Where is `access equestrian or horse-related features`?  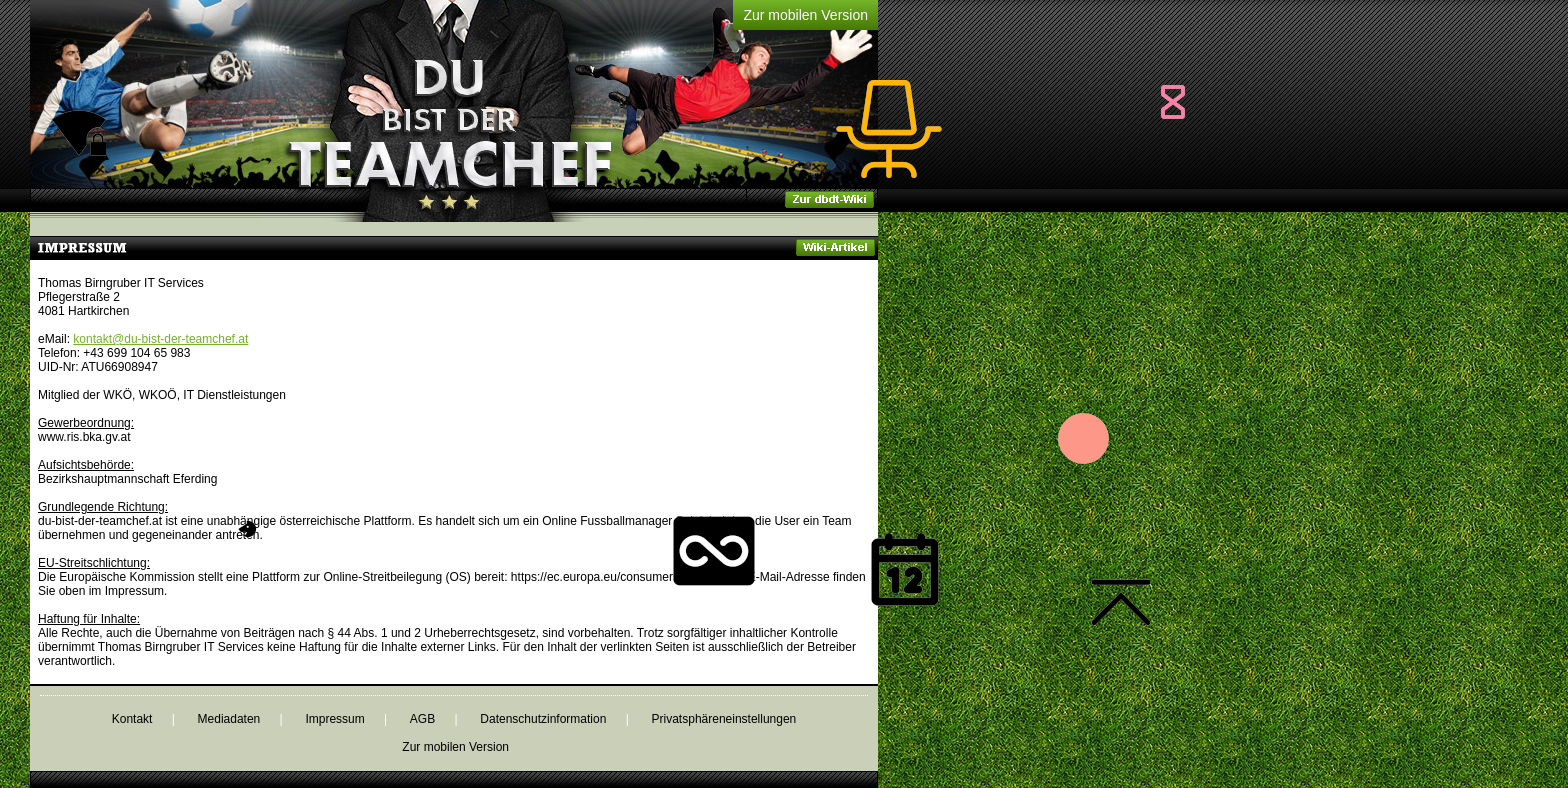
access equestrian or horse-related features is located at coordinates (248, 529).